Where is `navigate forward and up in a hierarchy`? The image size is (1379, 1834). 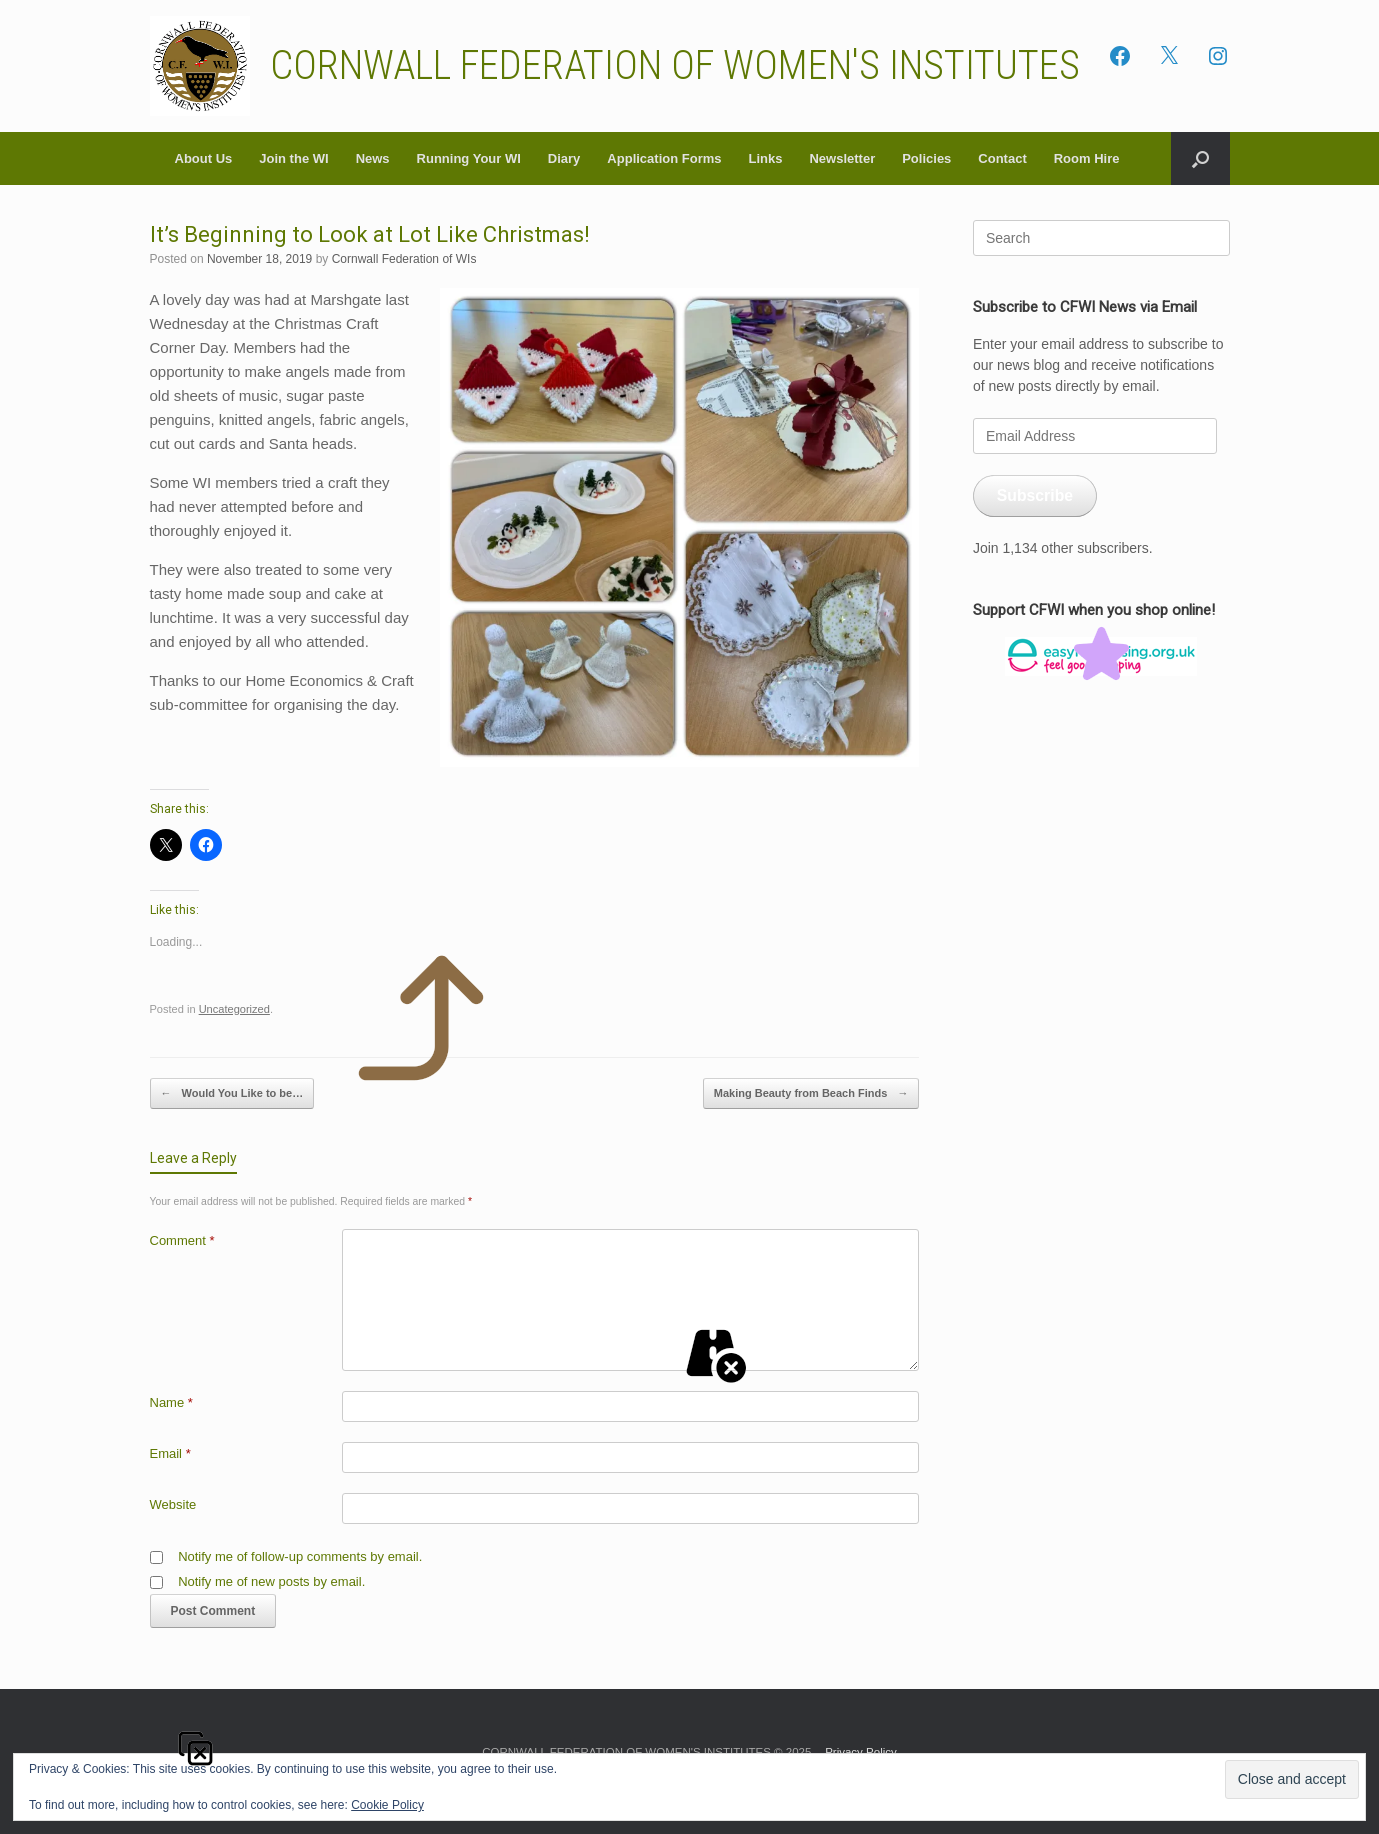
navigate forward and up in a hierarchy is located at coordinates (421, 1018).